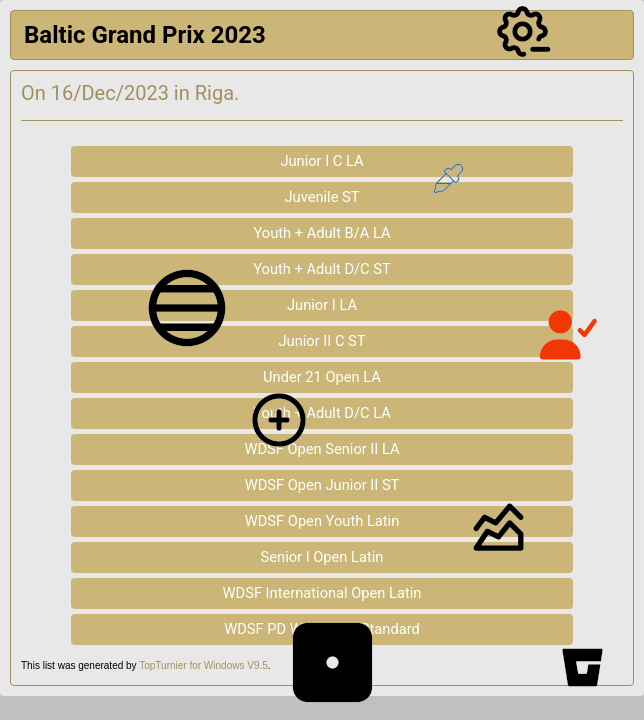  What do you see at coordinates (582, 667) in the screenshot?
I see `link to Bitbucket repository` at bounding box center [582, 667].